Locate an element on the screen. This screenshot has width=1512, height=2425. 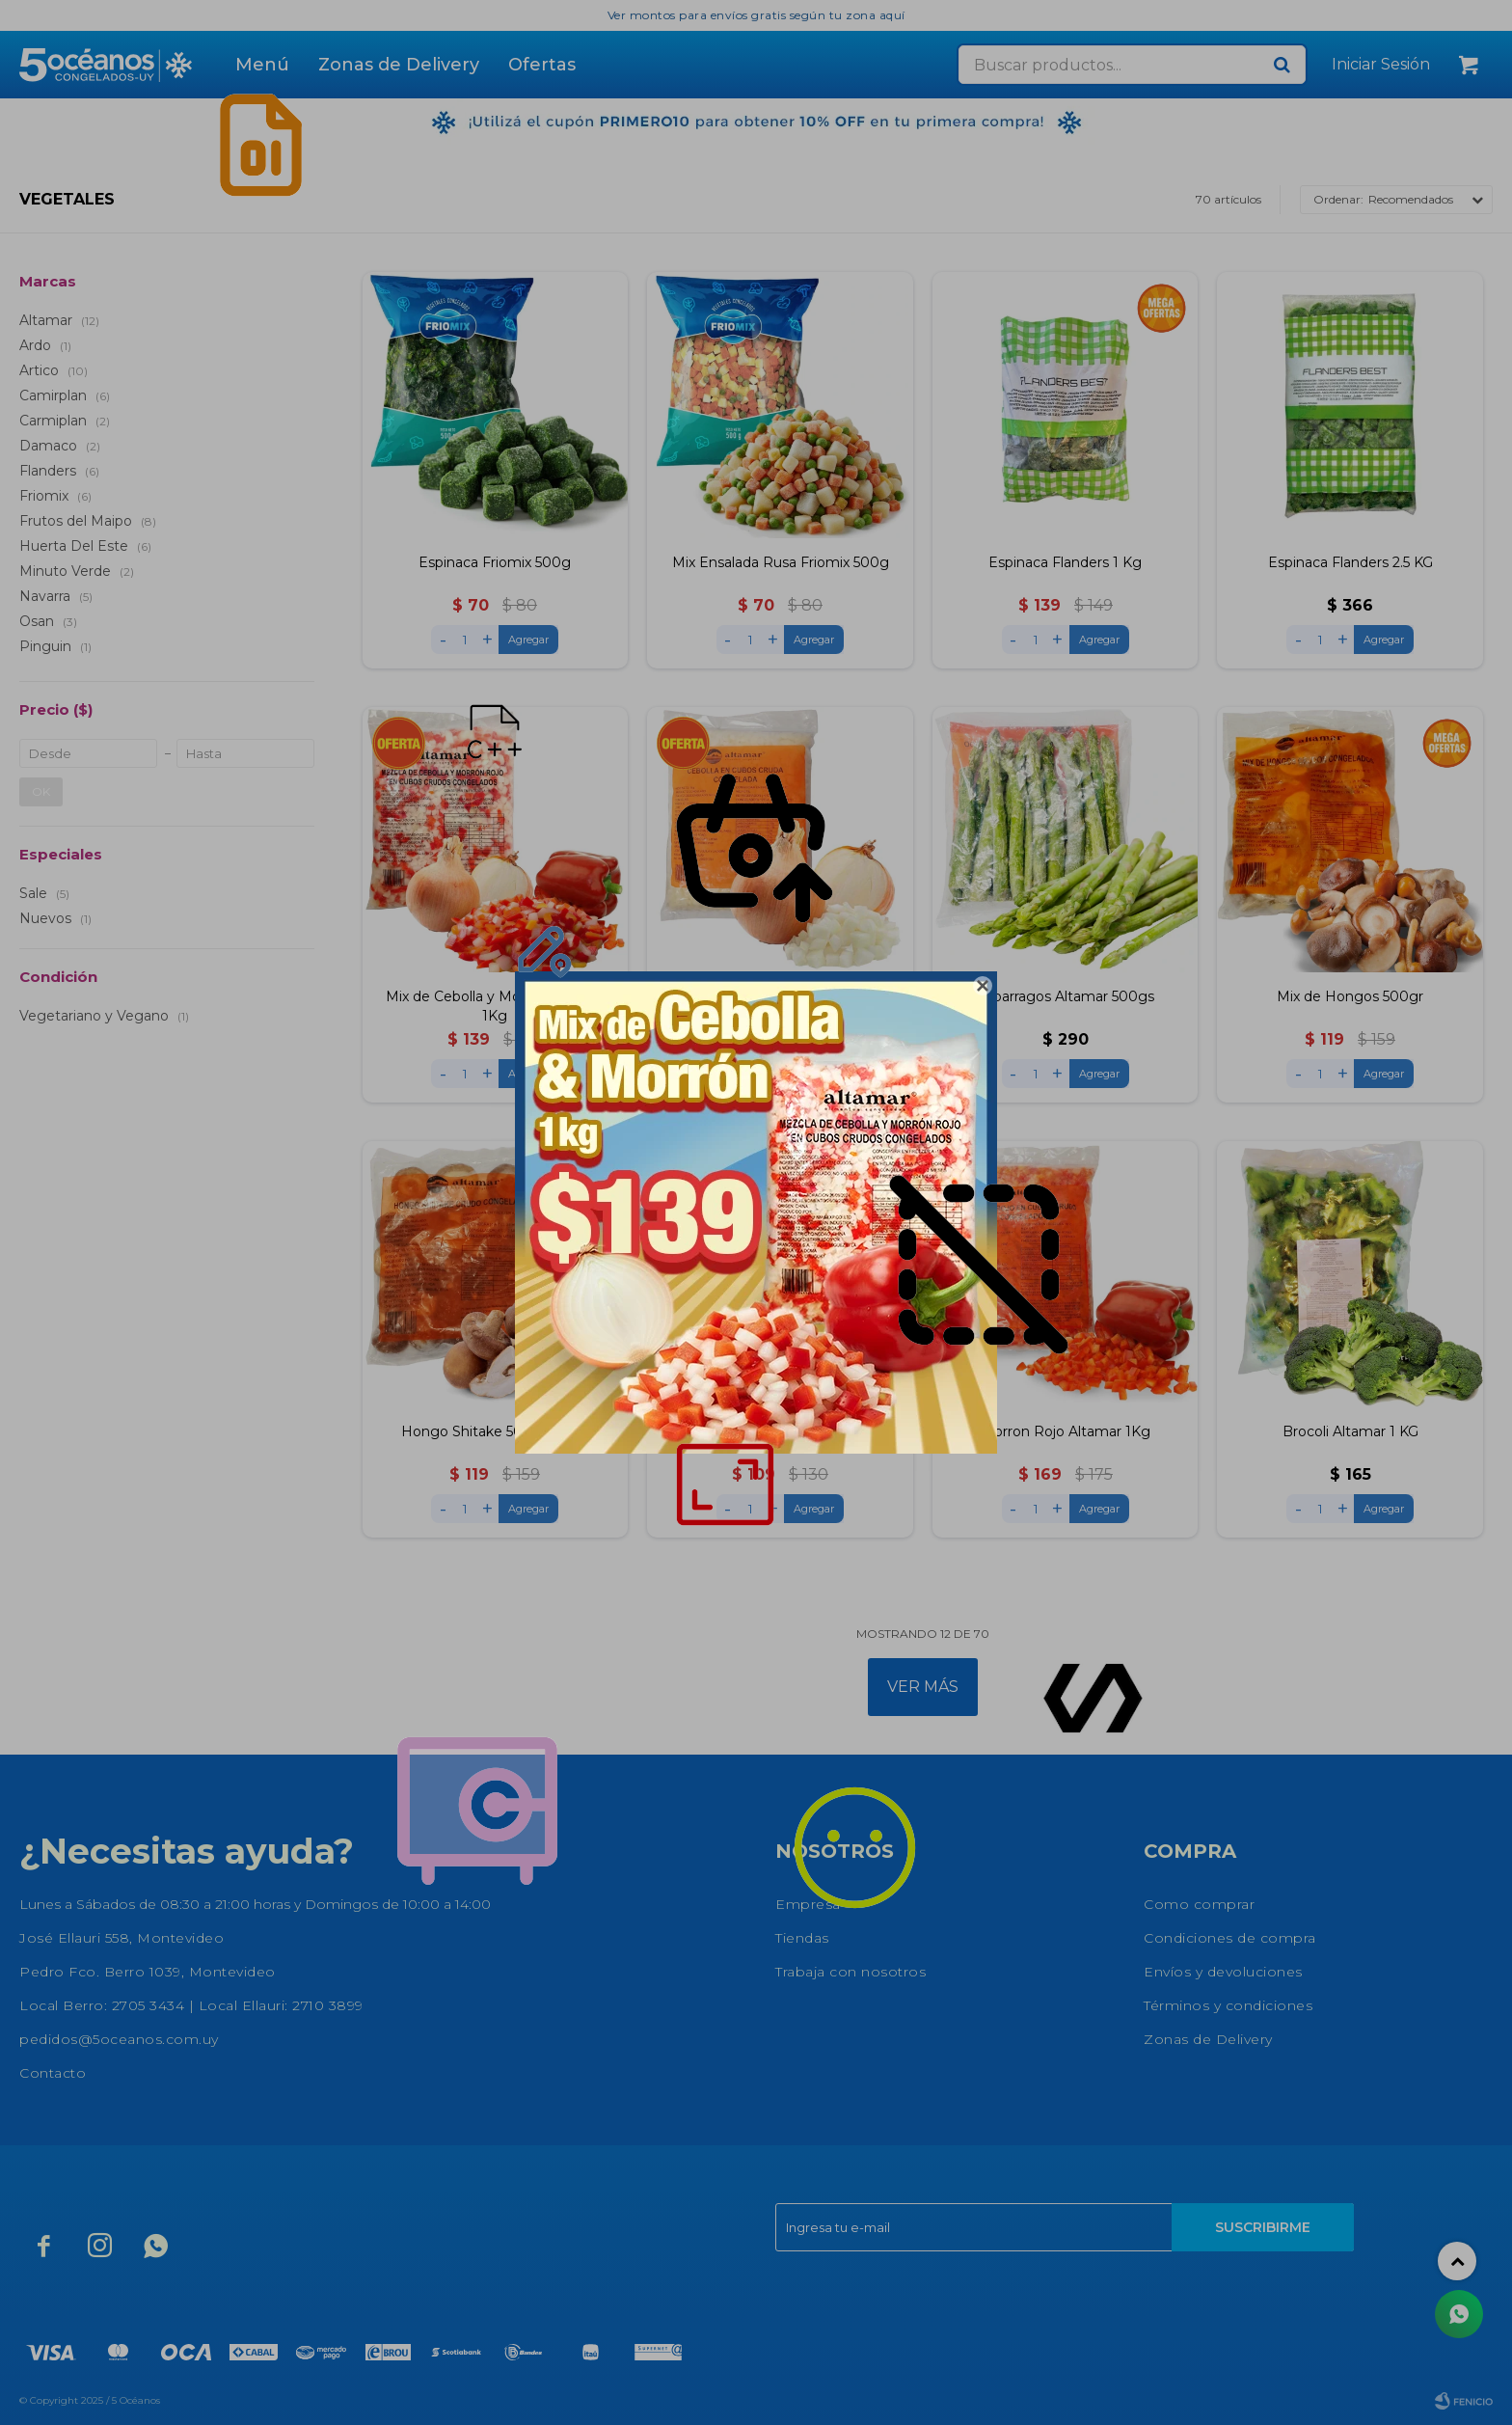
disable marquee selection tool is located at coordinates (979, 1265).